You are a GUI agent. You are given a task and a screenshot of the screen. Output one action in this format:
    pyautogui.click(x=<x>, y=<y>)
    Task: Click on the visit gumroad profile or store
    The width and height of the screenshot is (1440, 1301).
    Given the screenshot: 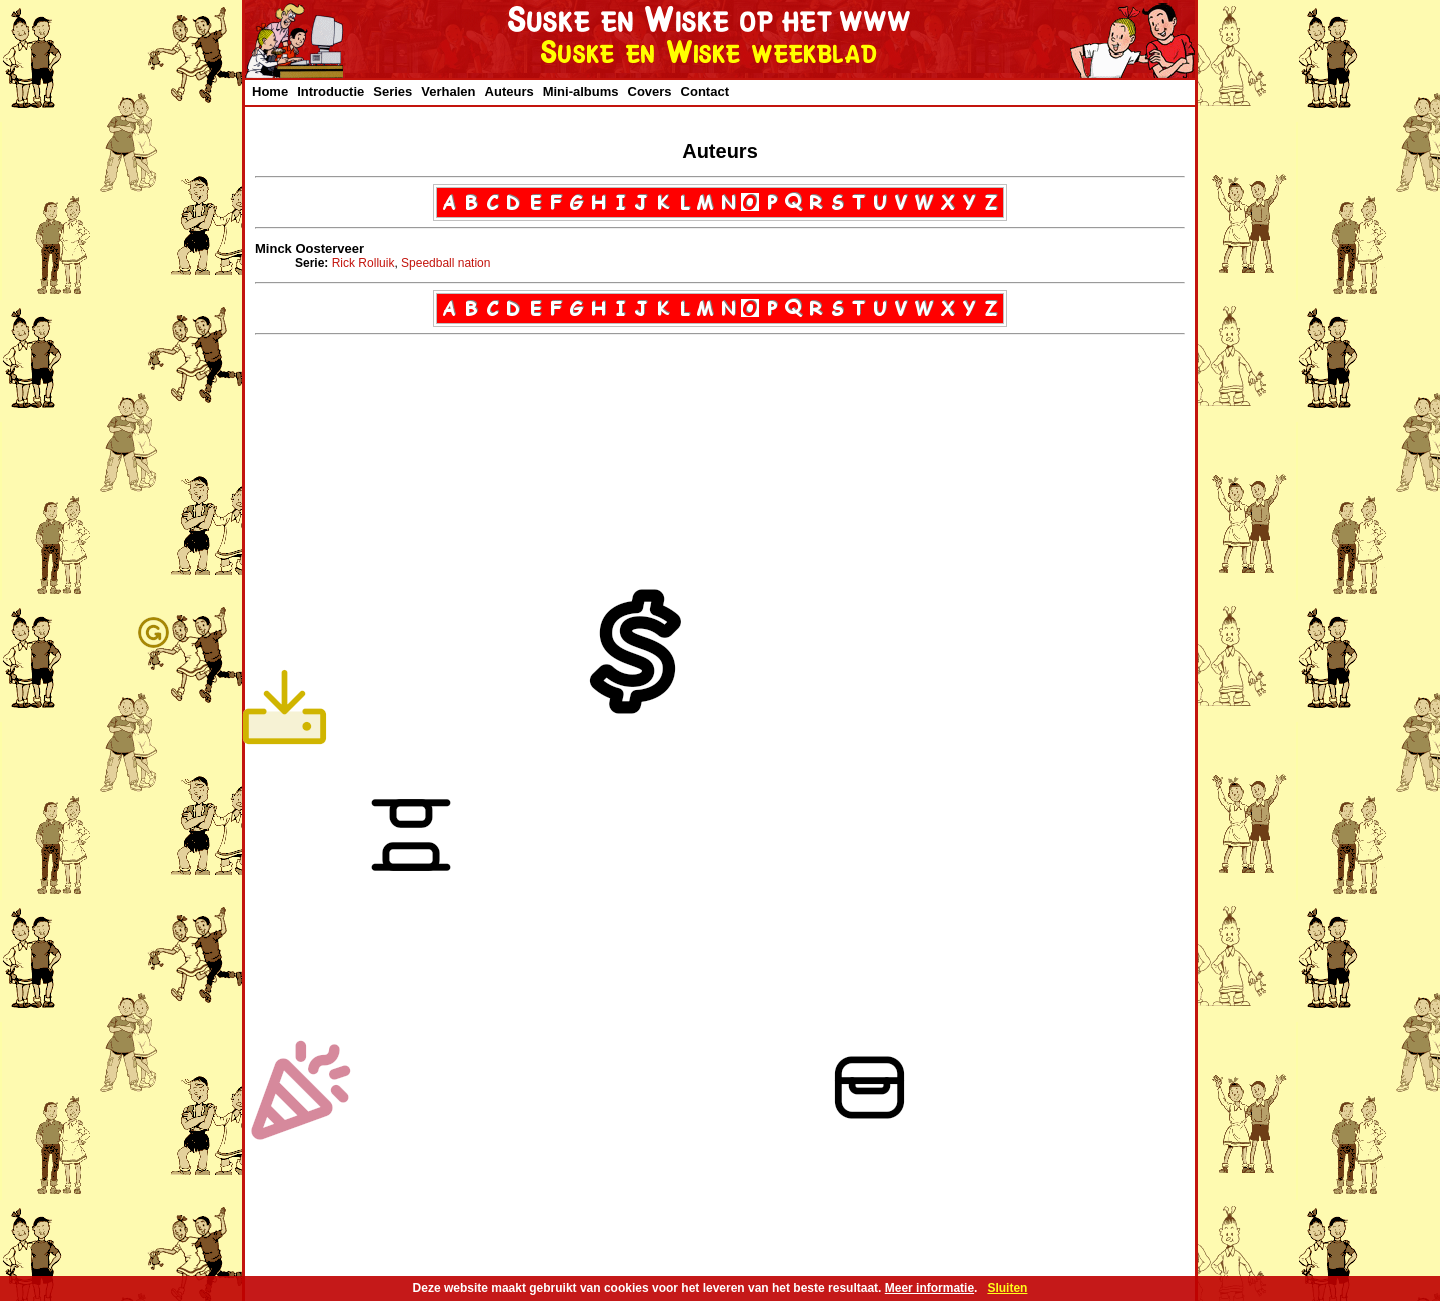 What is the action you would take?
    pyautogui.click(x=153, y=632)
    